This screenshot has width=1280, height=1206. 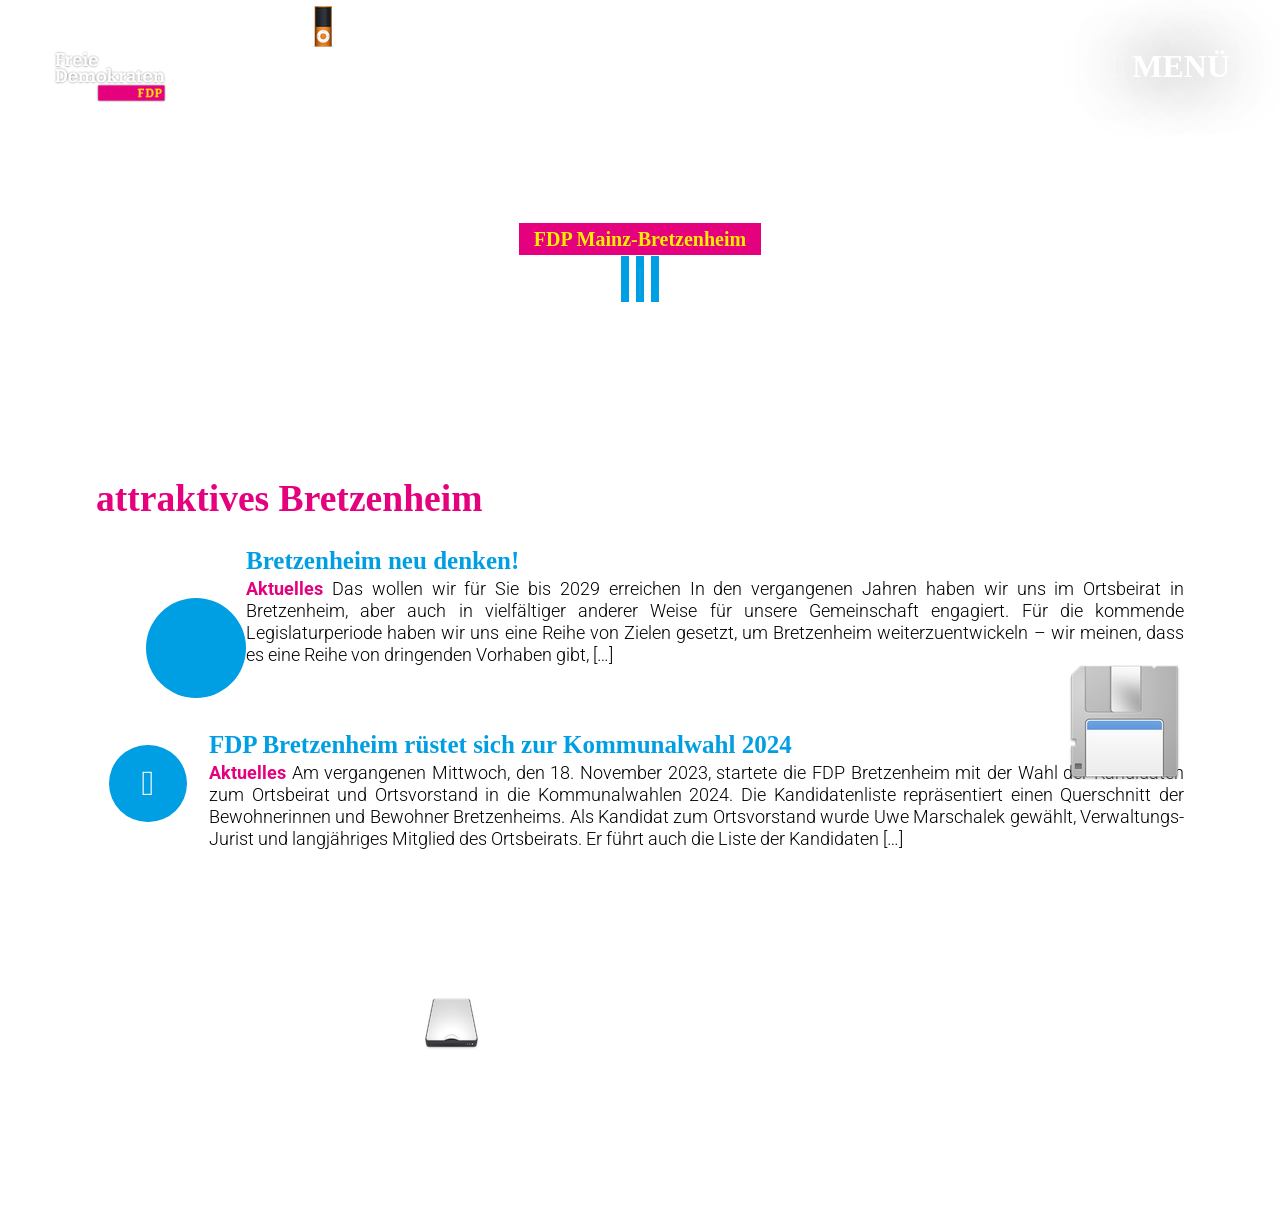 What do you see at coordinates (1124, 722) in the screenshot?
I see `magneto-optical disk drive or storage device` at bounding box center [1124, 722].